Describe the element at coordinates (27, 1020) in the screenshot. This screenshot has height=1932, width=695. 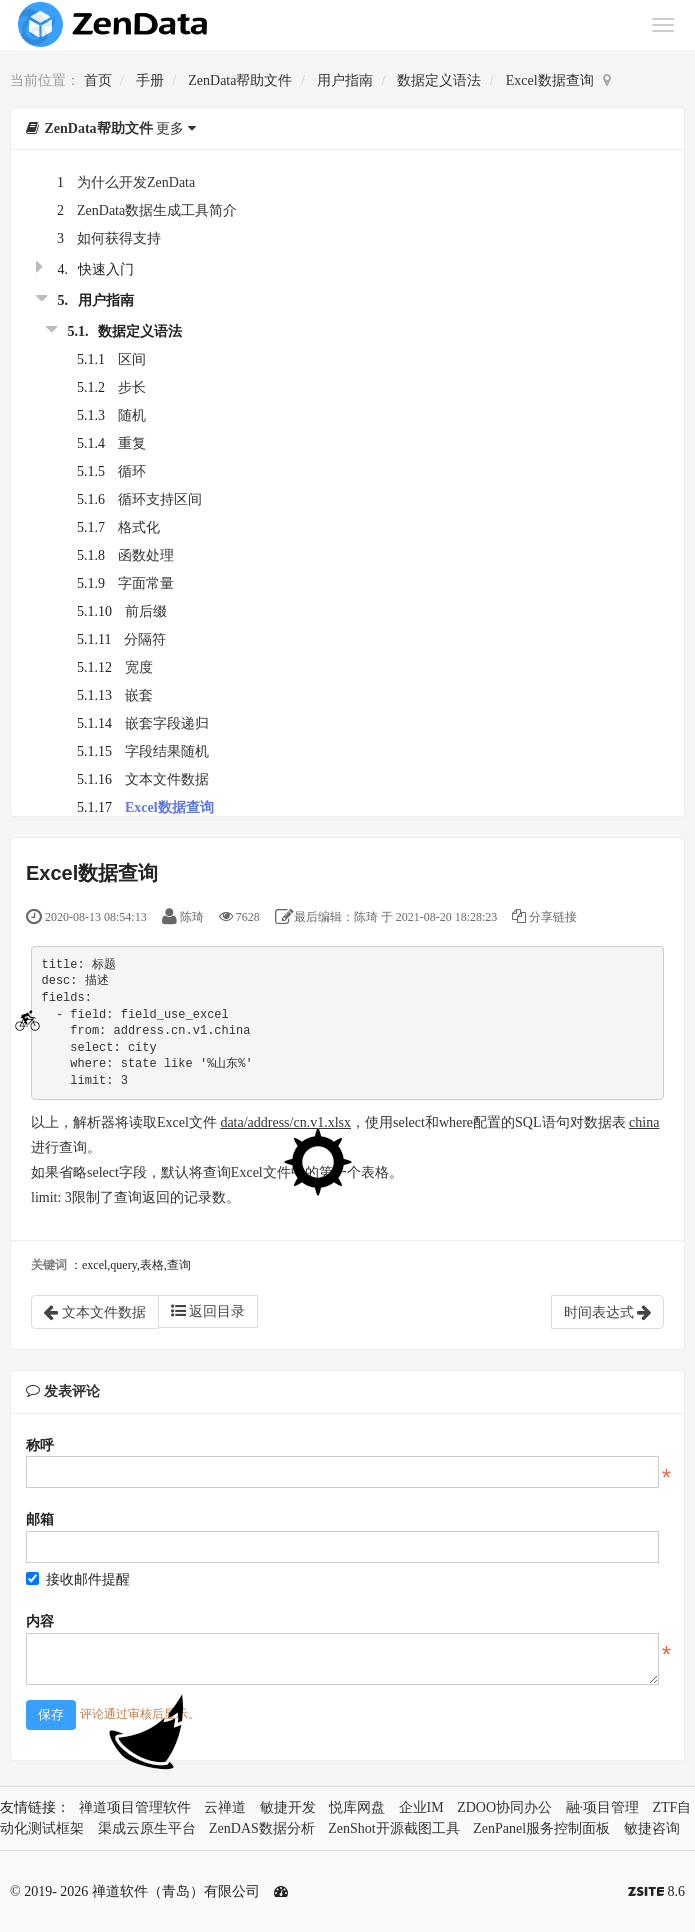
I see `track cycling or biking activity` at that location.